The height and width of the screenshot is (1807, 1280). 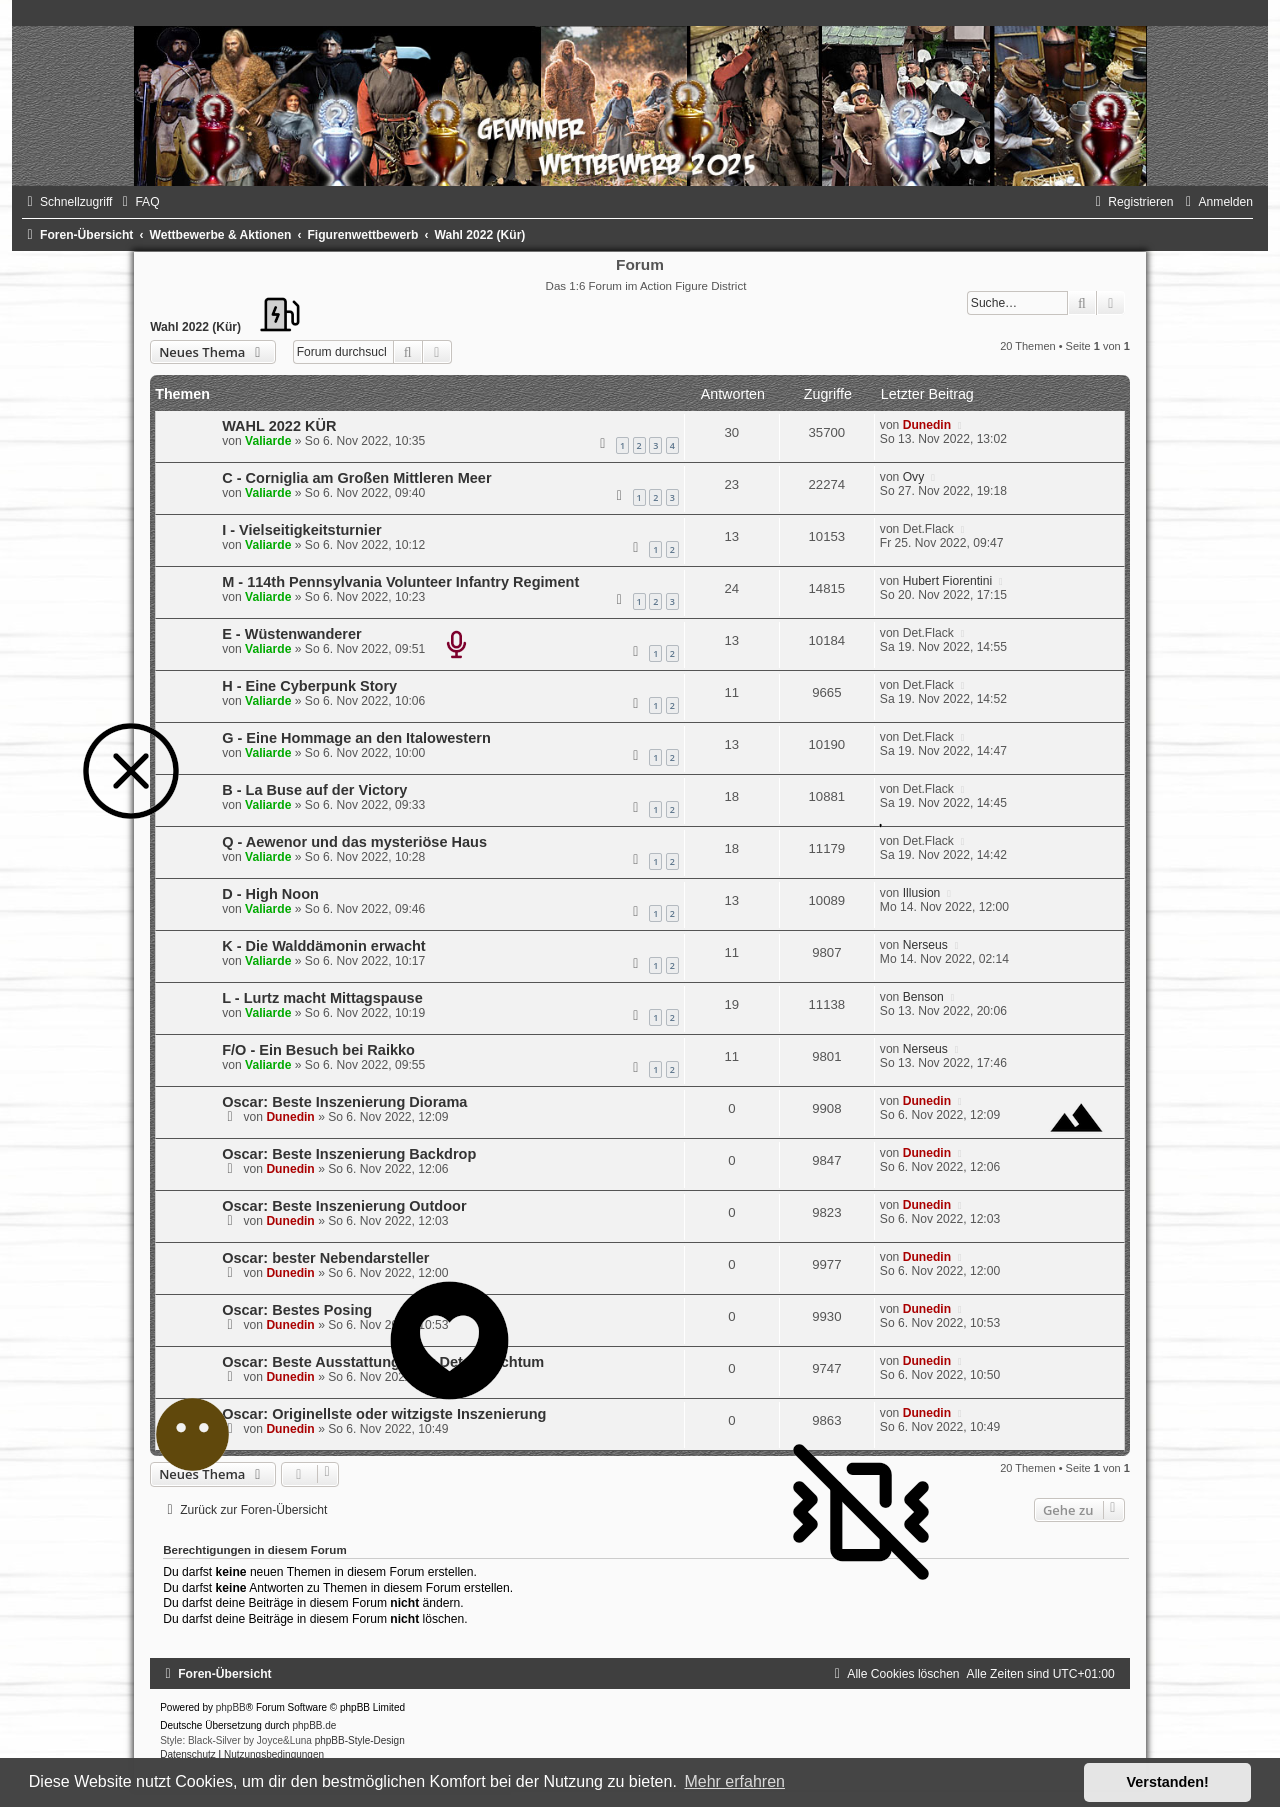 I want to click on add to favorites, so click(x=449, y=1340).